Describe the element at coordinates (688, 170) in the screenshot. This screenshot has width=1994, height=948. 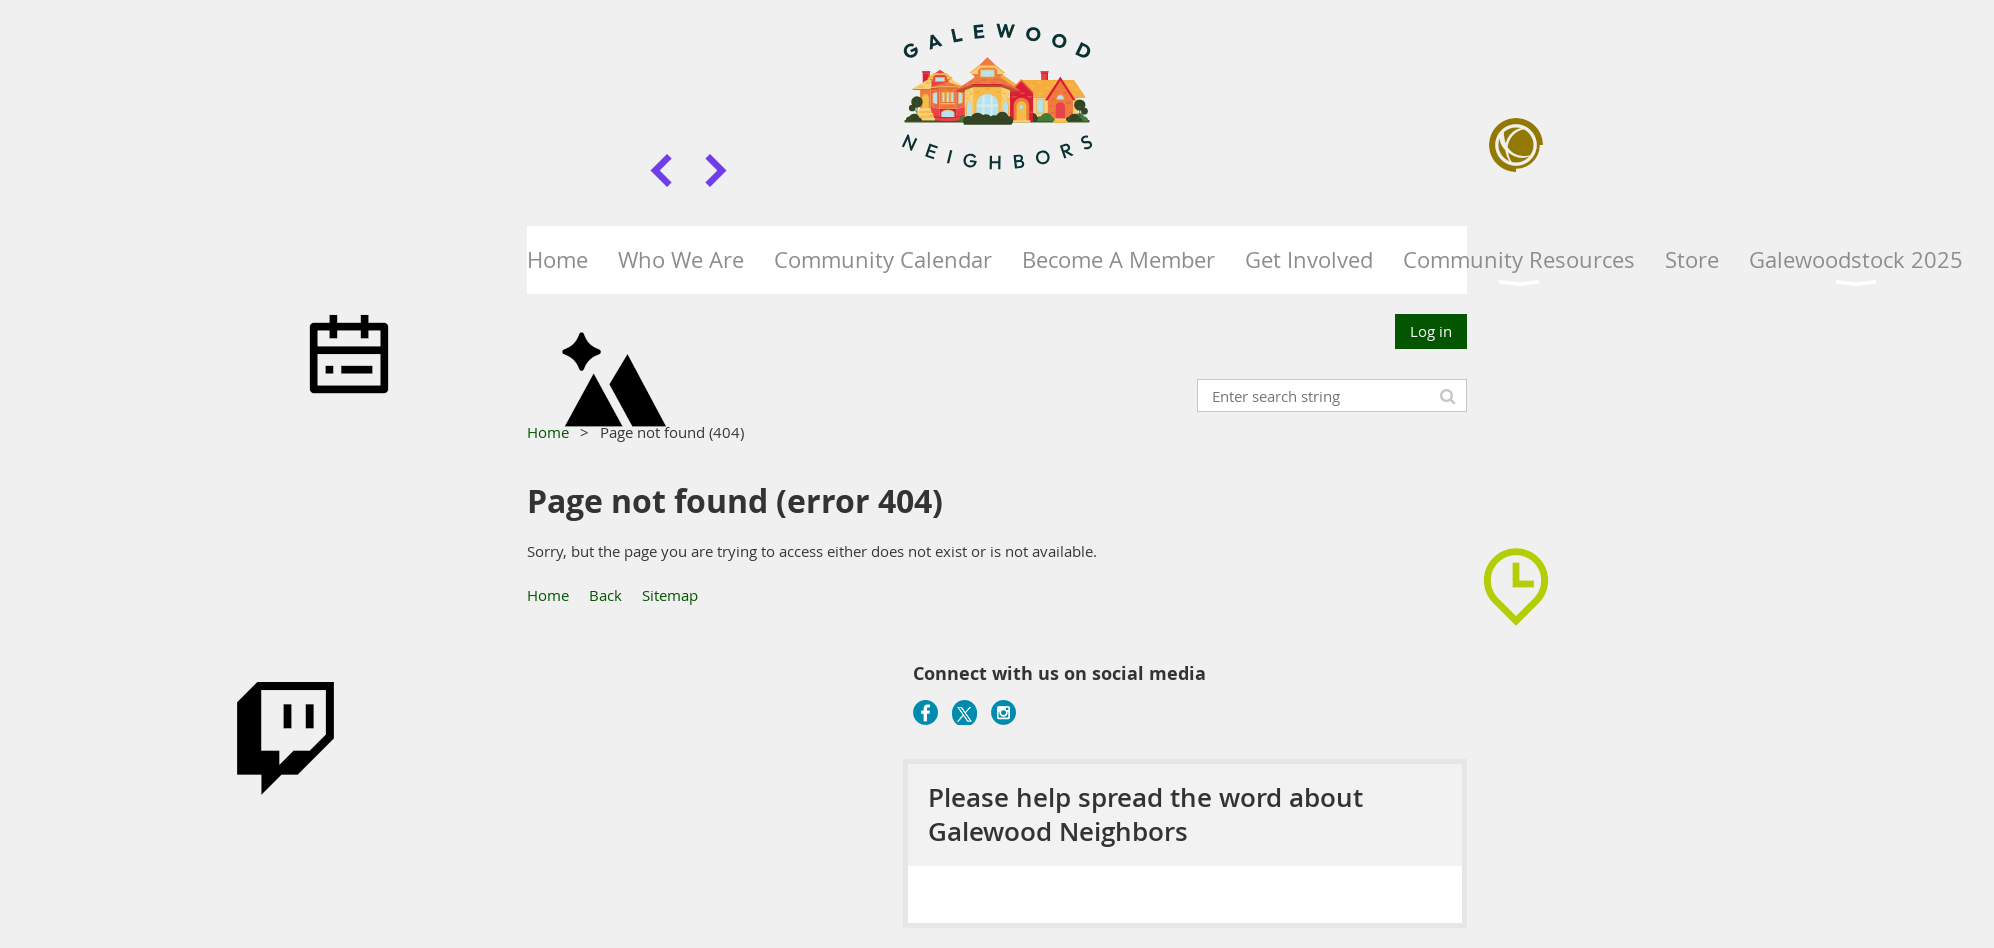
I see `toggle code view mode in editor` at that location.